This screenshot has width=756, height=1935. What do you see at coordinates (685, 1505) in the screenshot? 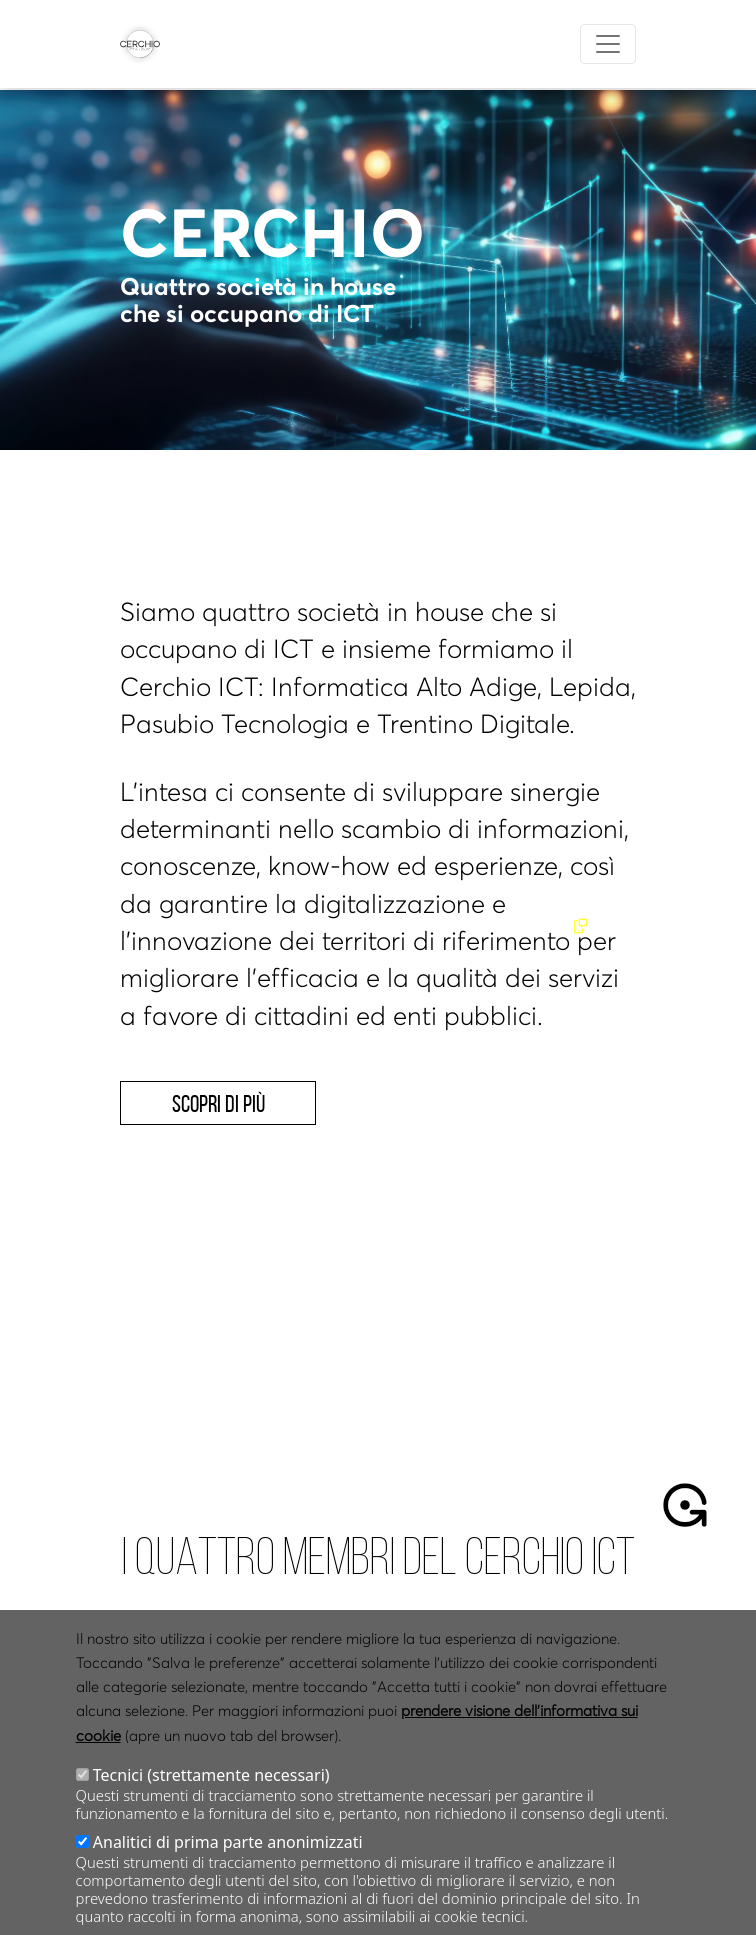
I see `rotate or refresh content` at bounding box center [685, 1505].